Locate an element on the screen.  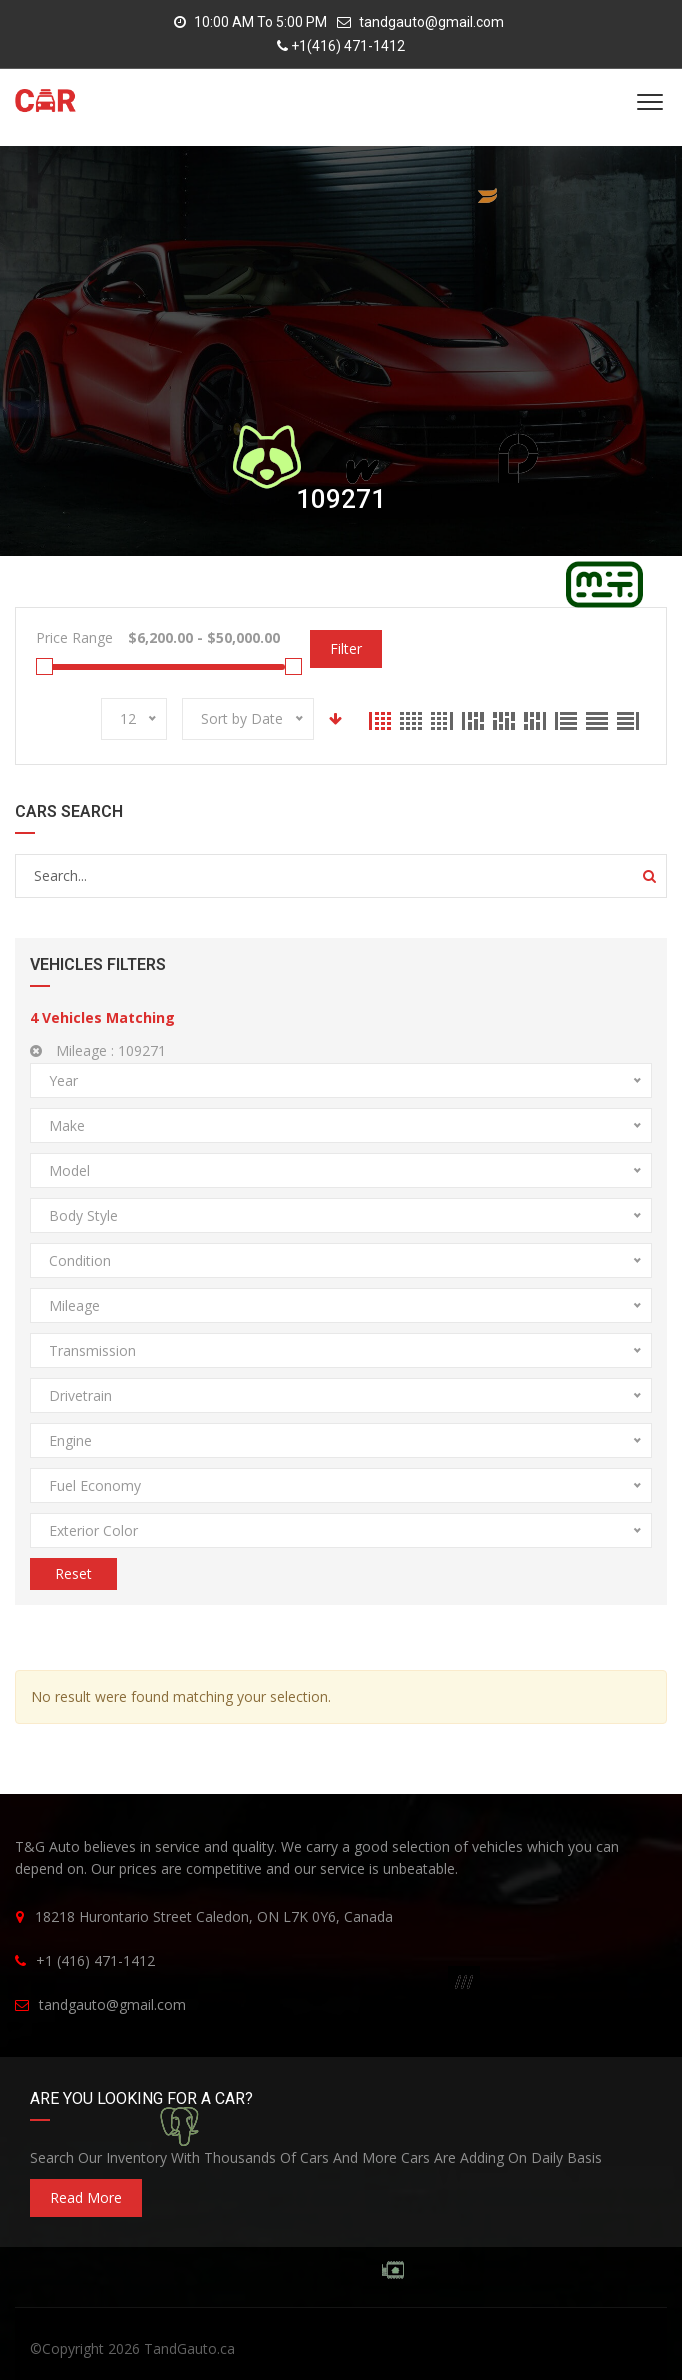
open esphome home automation settings is located at coordinates (393, 2270).